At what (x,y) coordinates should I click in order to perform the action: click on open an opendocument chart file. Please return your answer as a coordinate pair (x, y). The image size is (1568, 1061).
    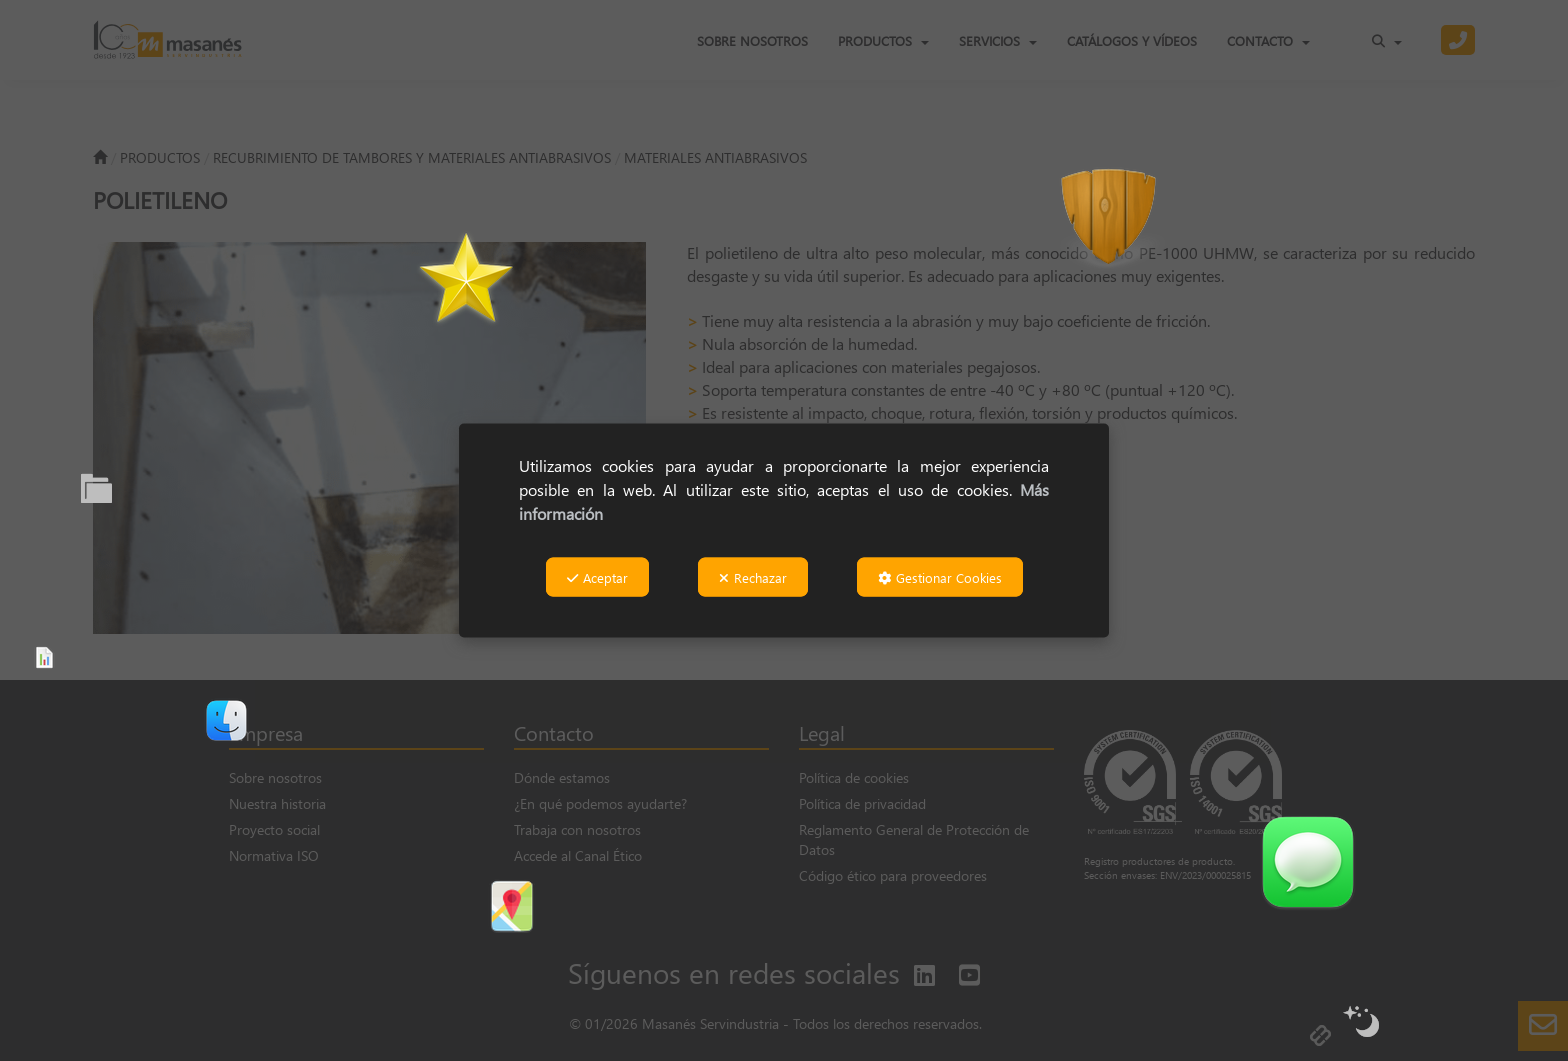
    Looking at the image, I should click on (44, 657).